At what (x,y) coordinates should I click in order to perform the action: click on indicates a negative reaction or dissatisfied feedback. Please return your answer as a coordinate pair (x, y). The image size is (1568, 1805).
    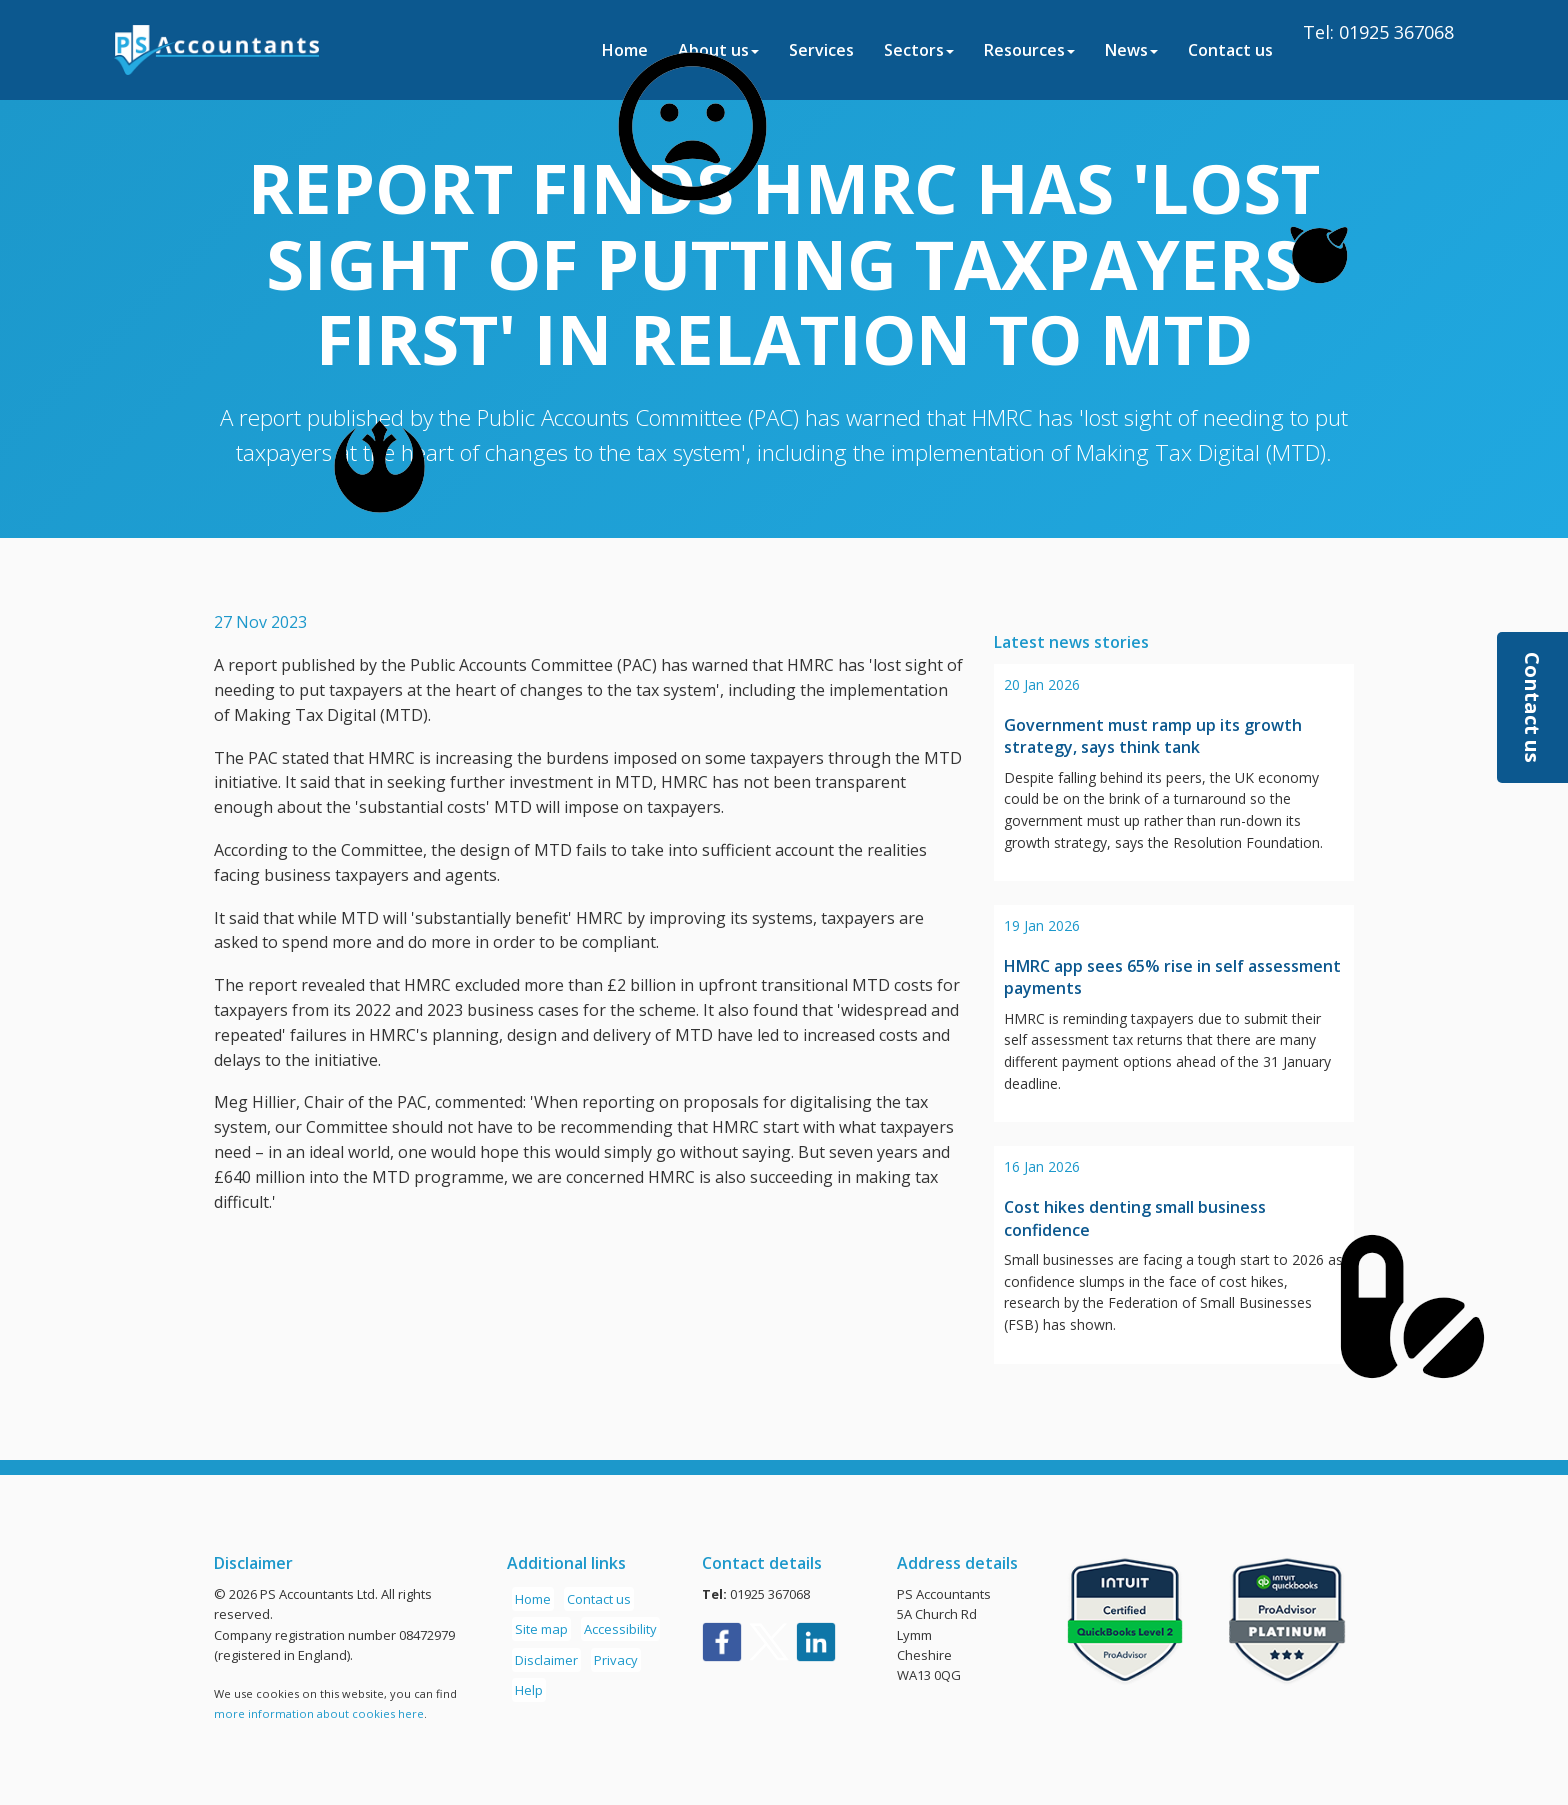
    Looking at the image, I should click on (692, 126).